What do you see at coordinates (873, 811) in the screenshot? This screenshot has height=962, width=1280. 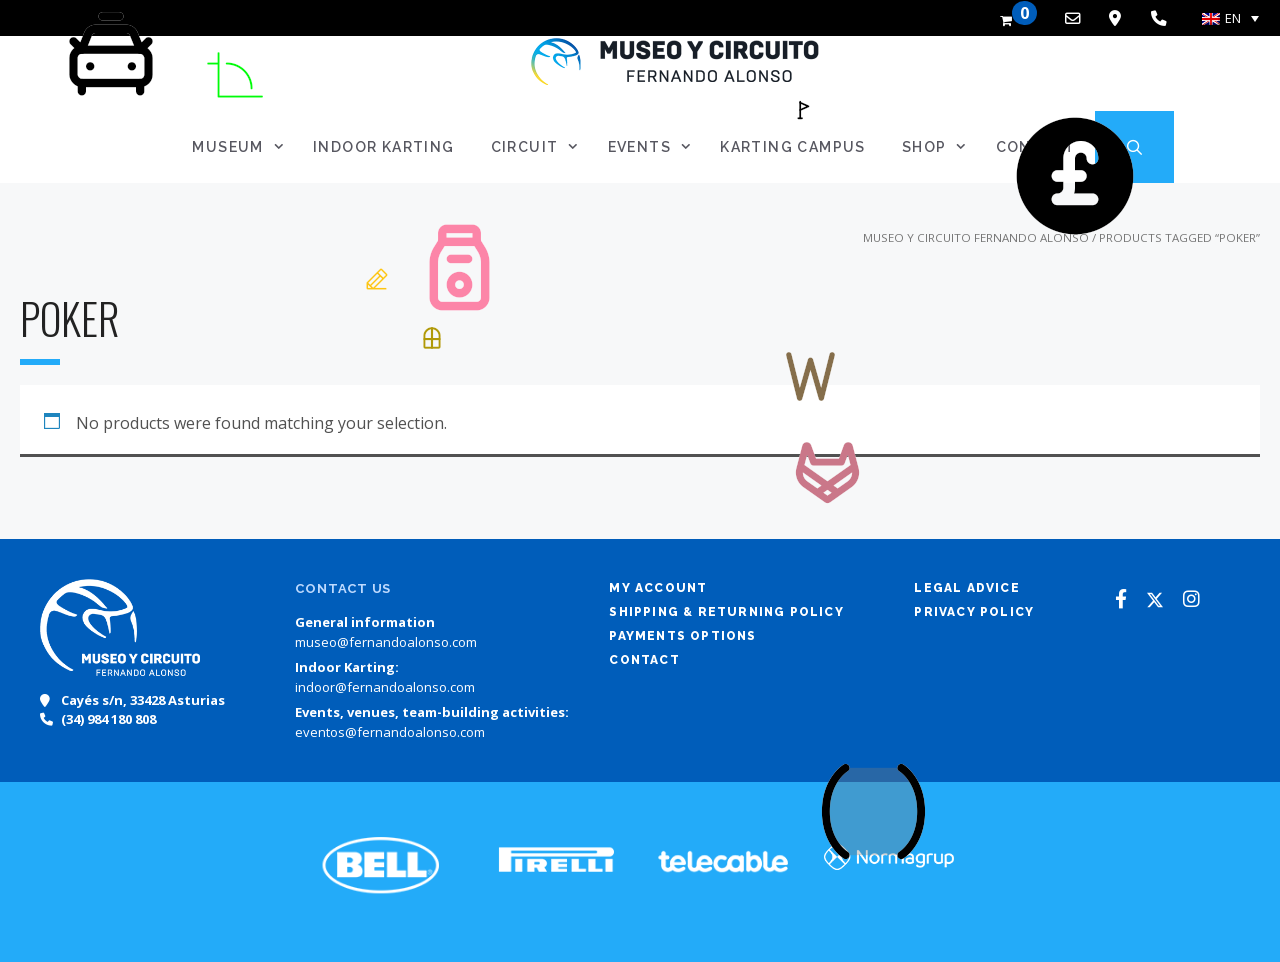 I see `insert parentheses in text or code` at bounding box center [873, 811].